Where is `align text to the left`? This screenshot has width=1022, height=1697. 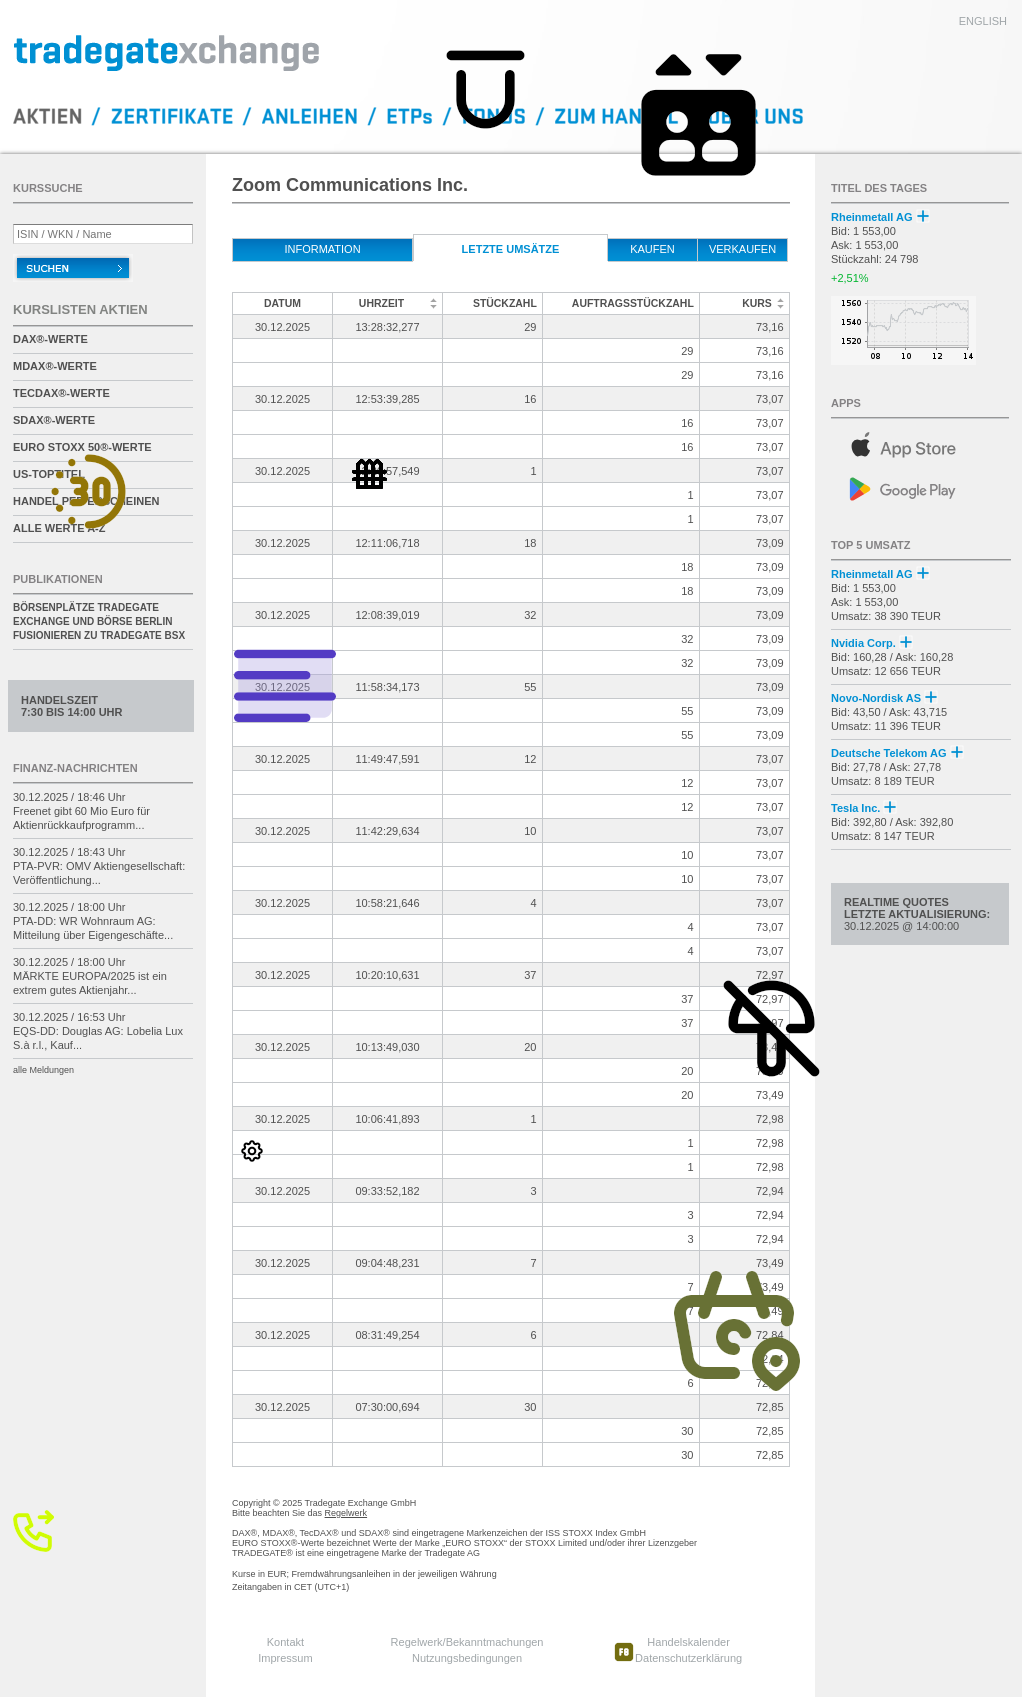
align text to the left is located at coordinates (285, 688).